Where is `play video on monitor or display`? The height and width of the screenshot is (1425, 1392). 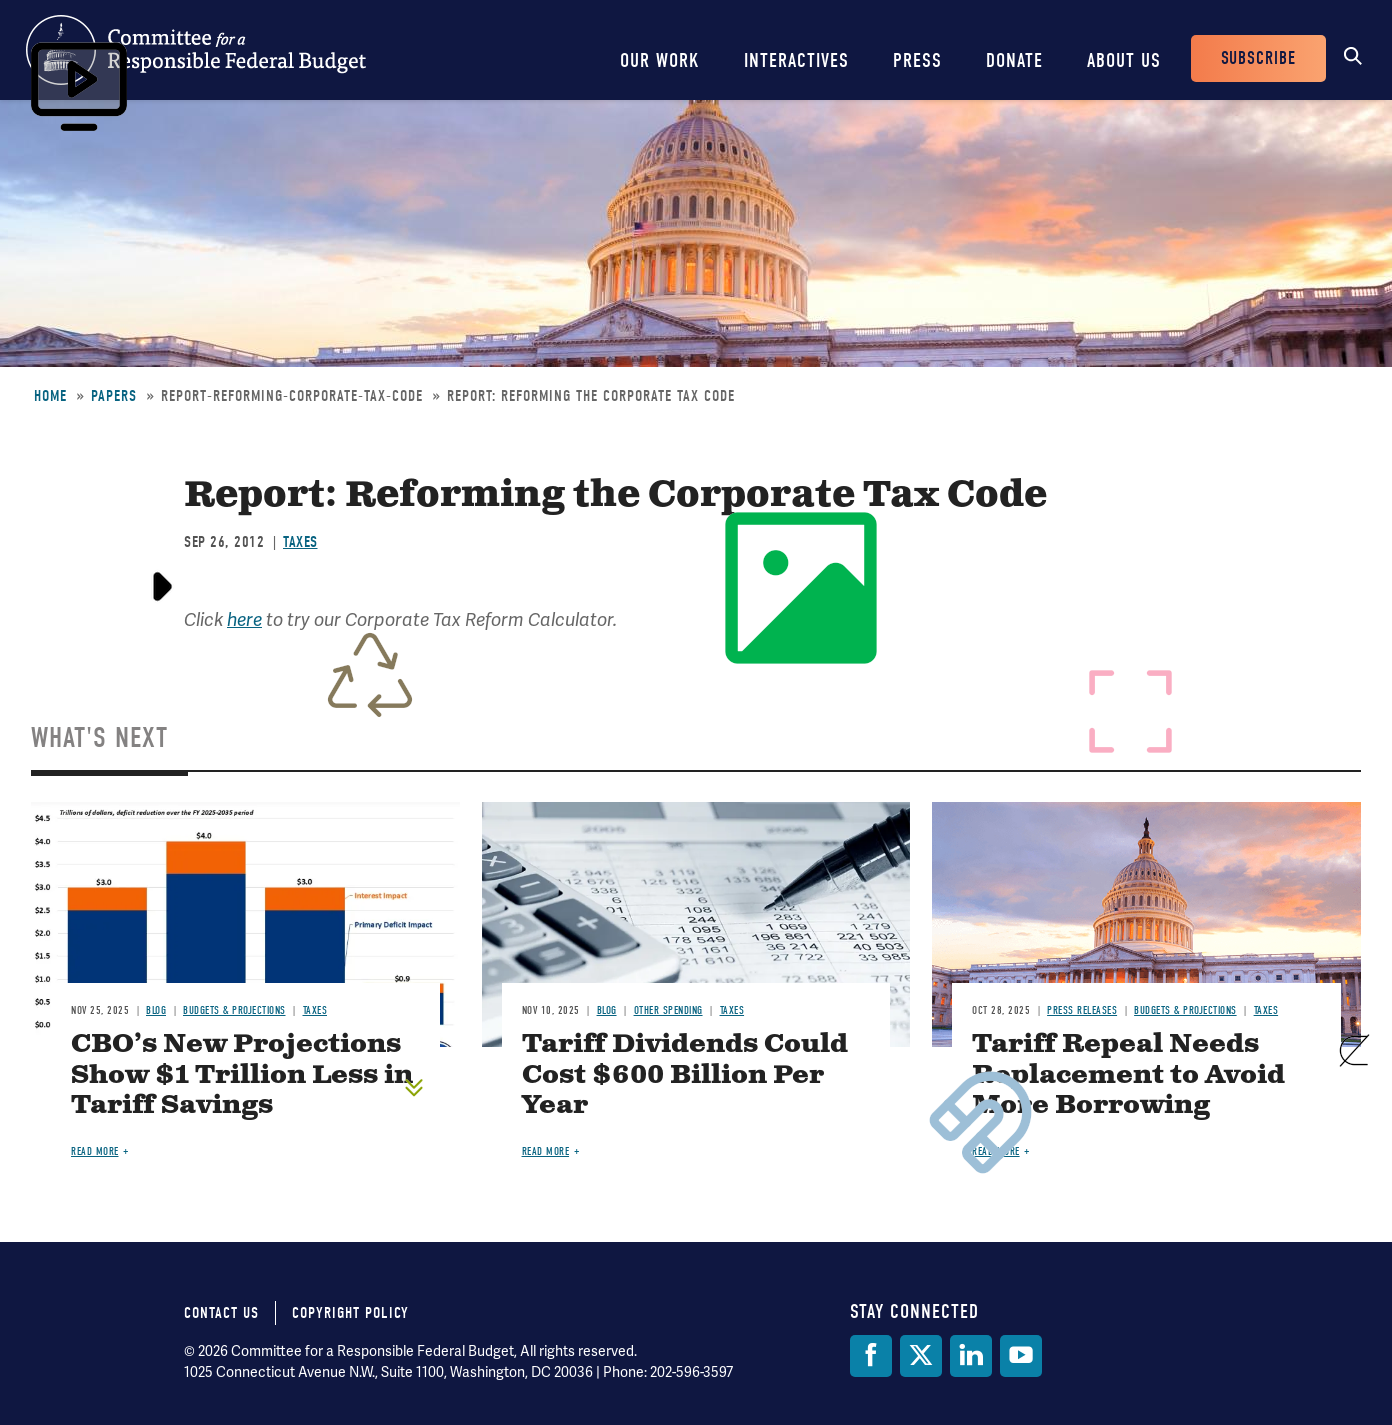
play video on monitor or display is located at coordinates (79, 83).